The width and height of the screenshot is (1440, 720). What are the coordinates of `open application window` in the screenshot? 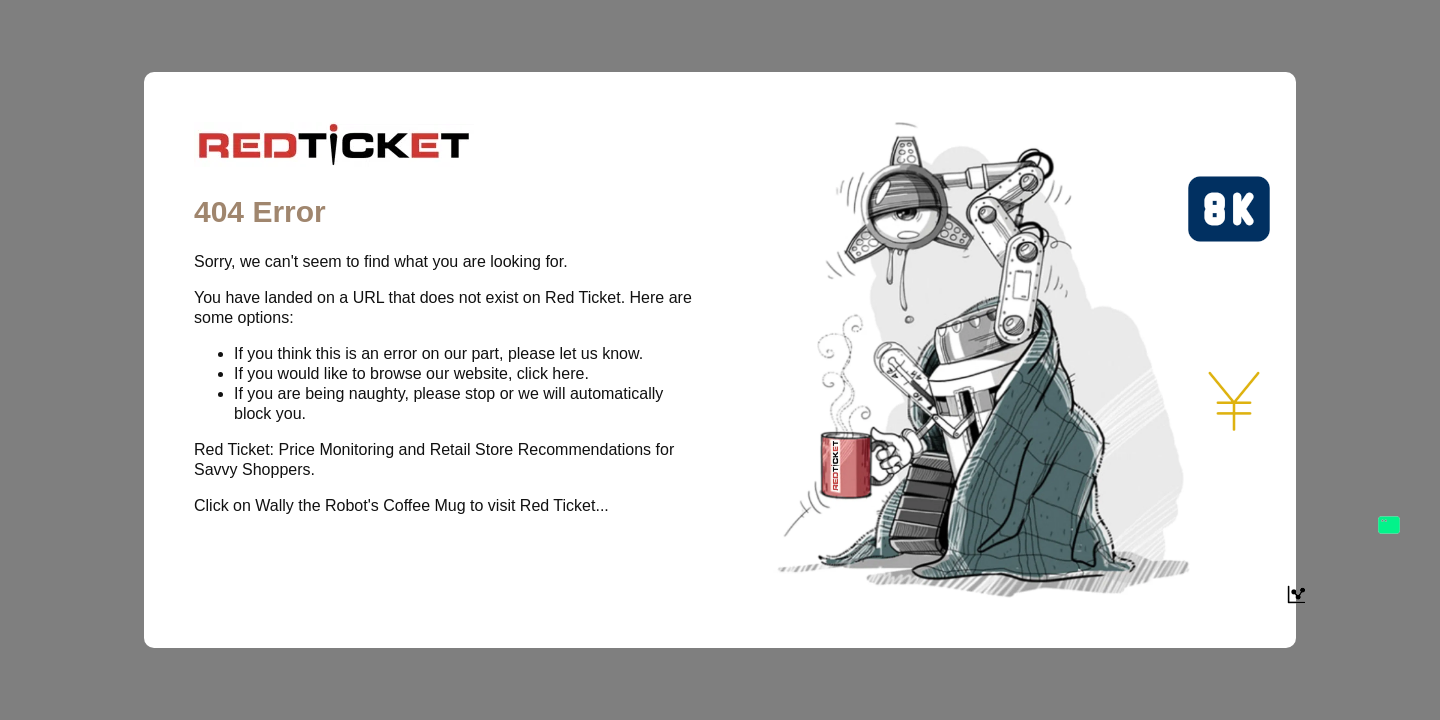 It's located at (1389, 525).